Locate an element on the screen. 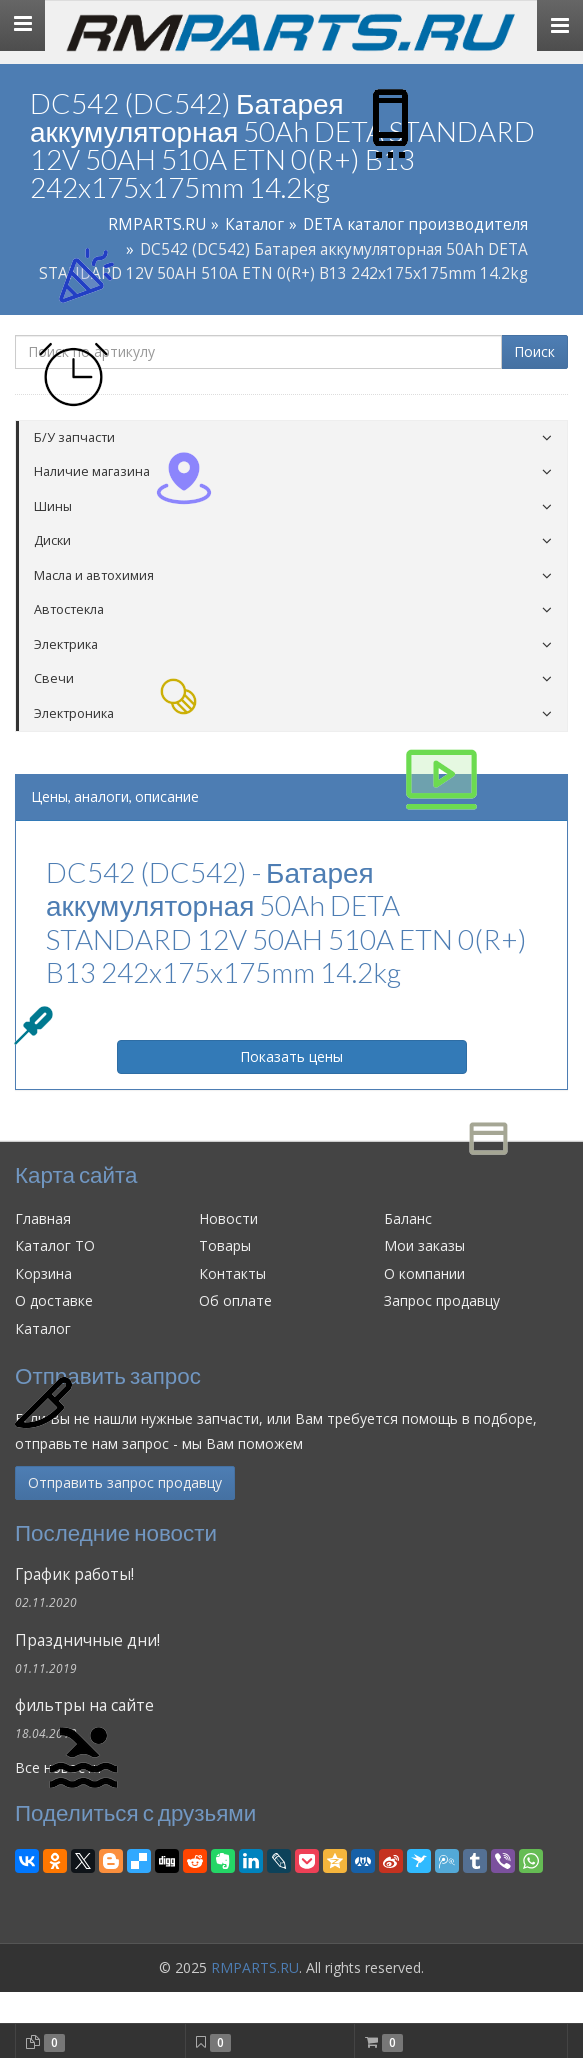 The width and height of the screenshot is (583, 2058). indicates a celebration or achievement is located at coordinates (83, 278).